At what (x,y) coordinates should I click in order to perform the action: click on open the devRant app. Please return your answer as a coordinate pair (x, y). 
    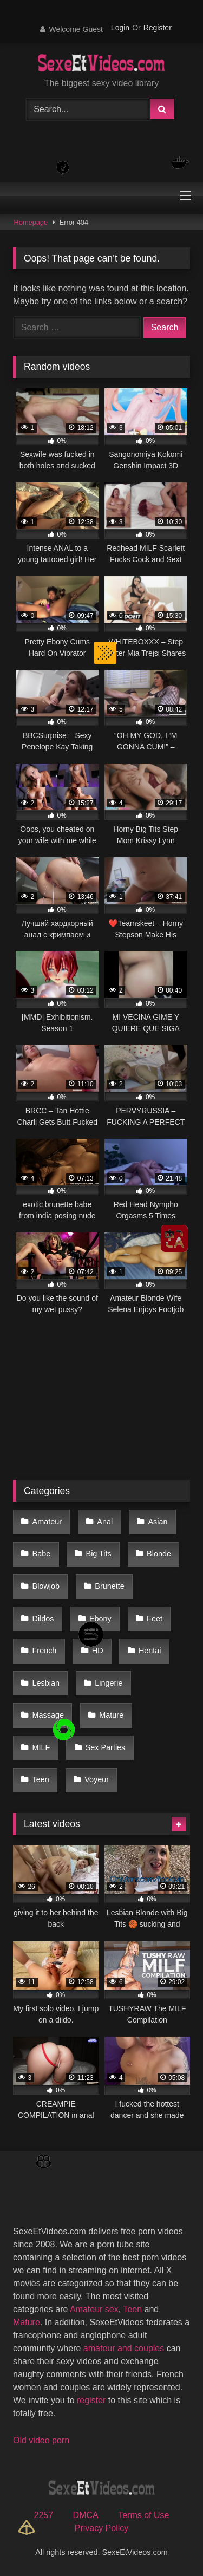
    Looking at the image, I should click on (63, 168).